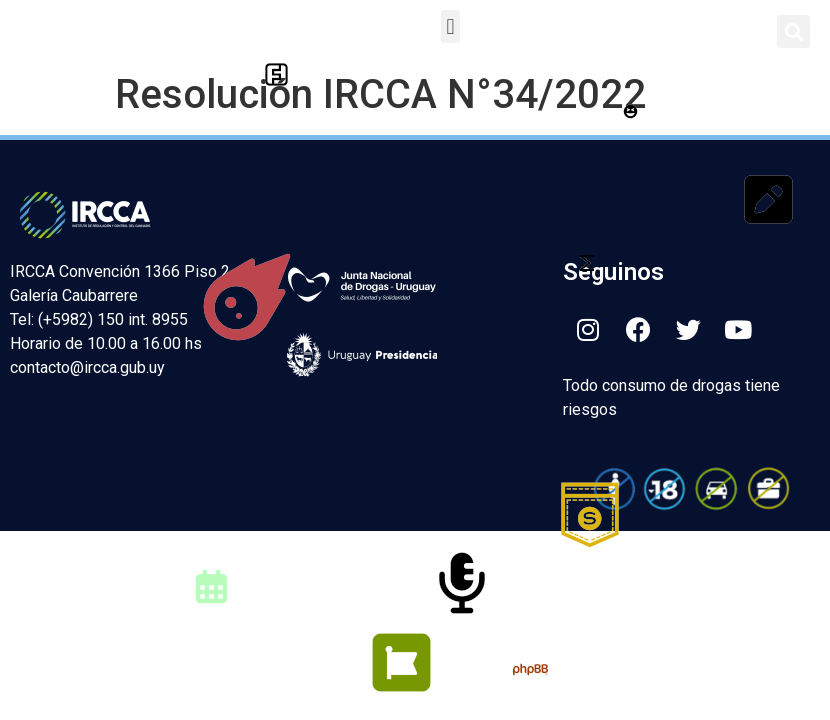  I want to click on font awesome brand logo, so click(401, 662).